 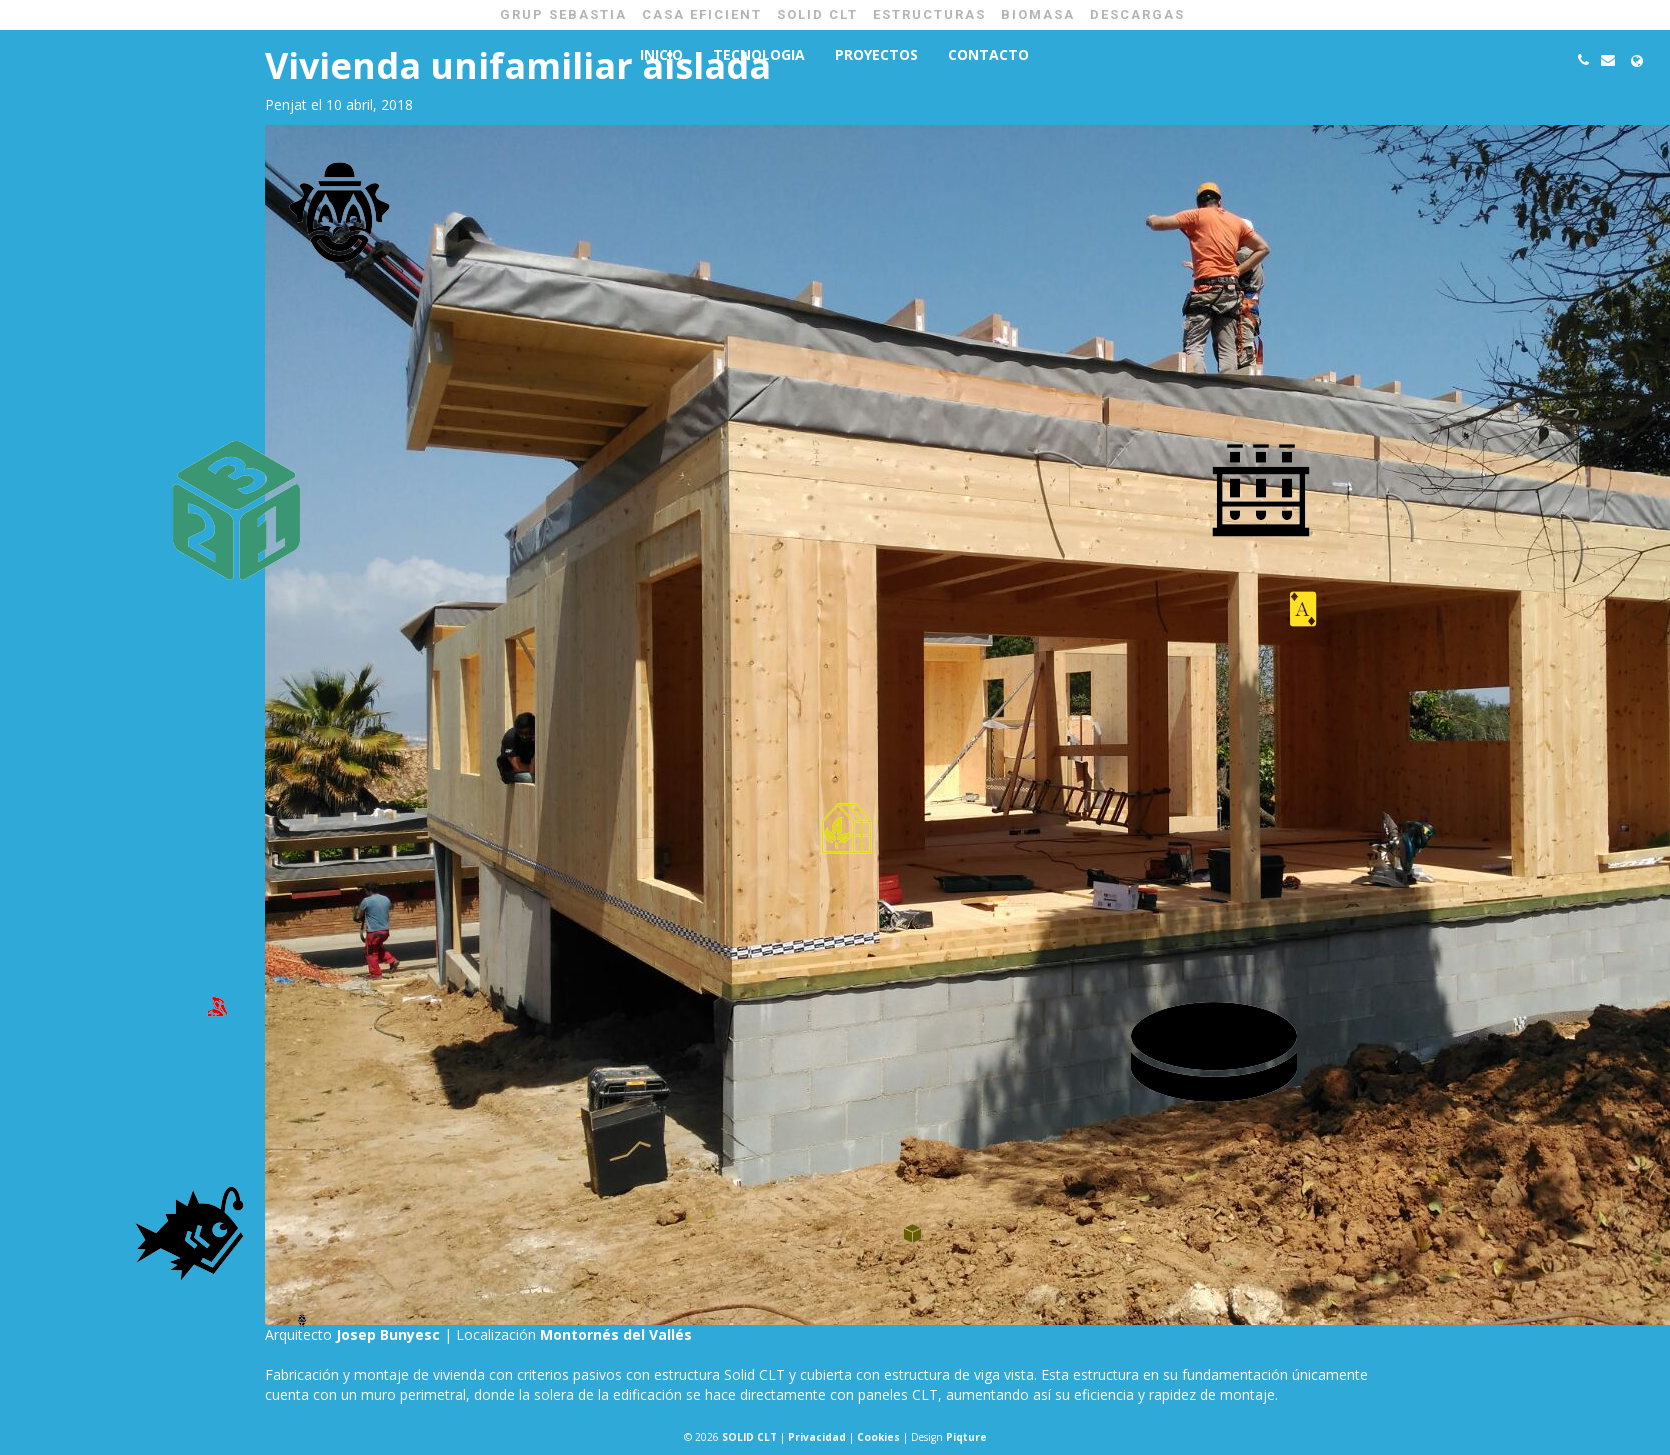 I want to click on play a card game or access casino games, so click(x=1303, y=609).